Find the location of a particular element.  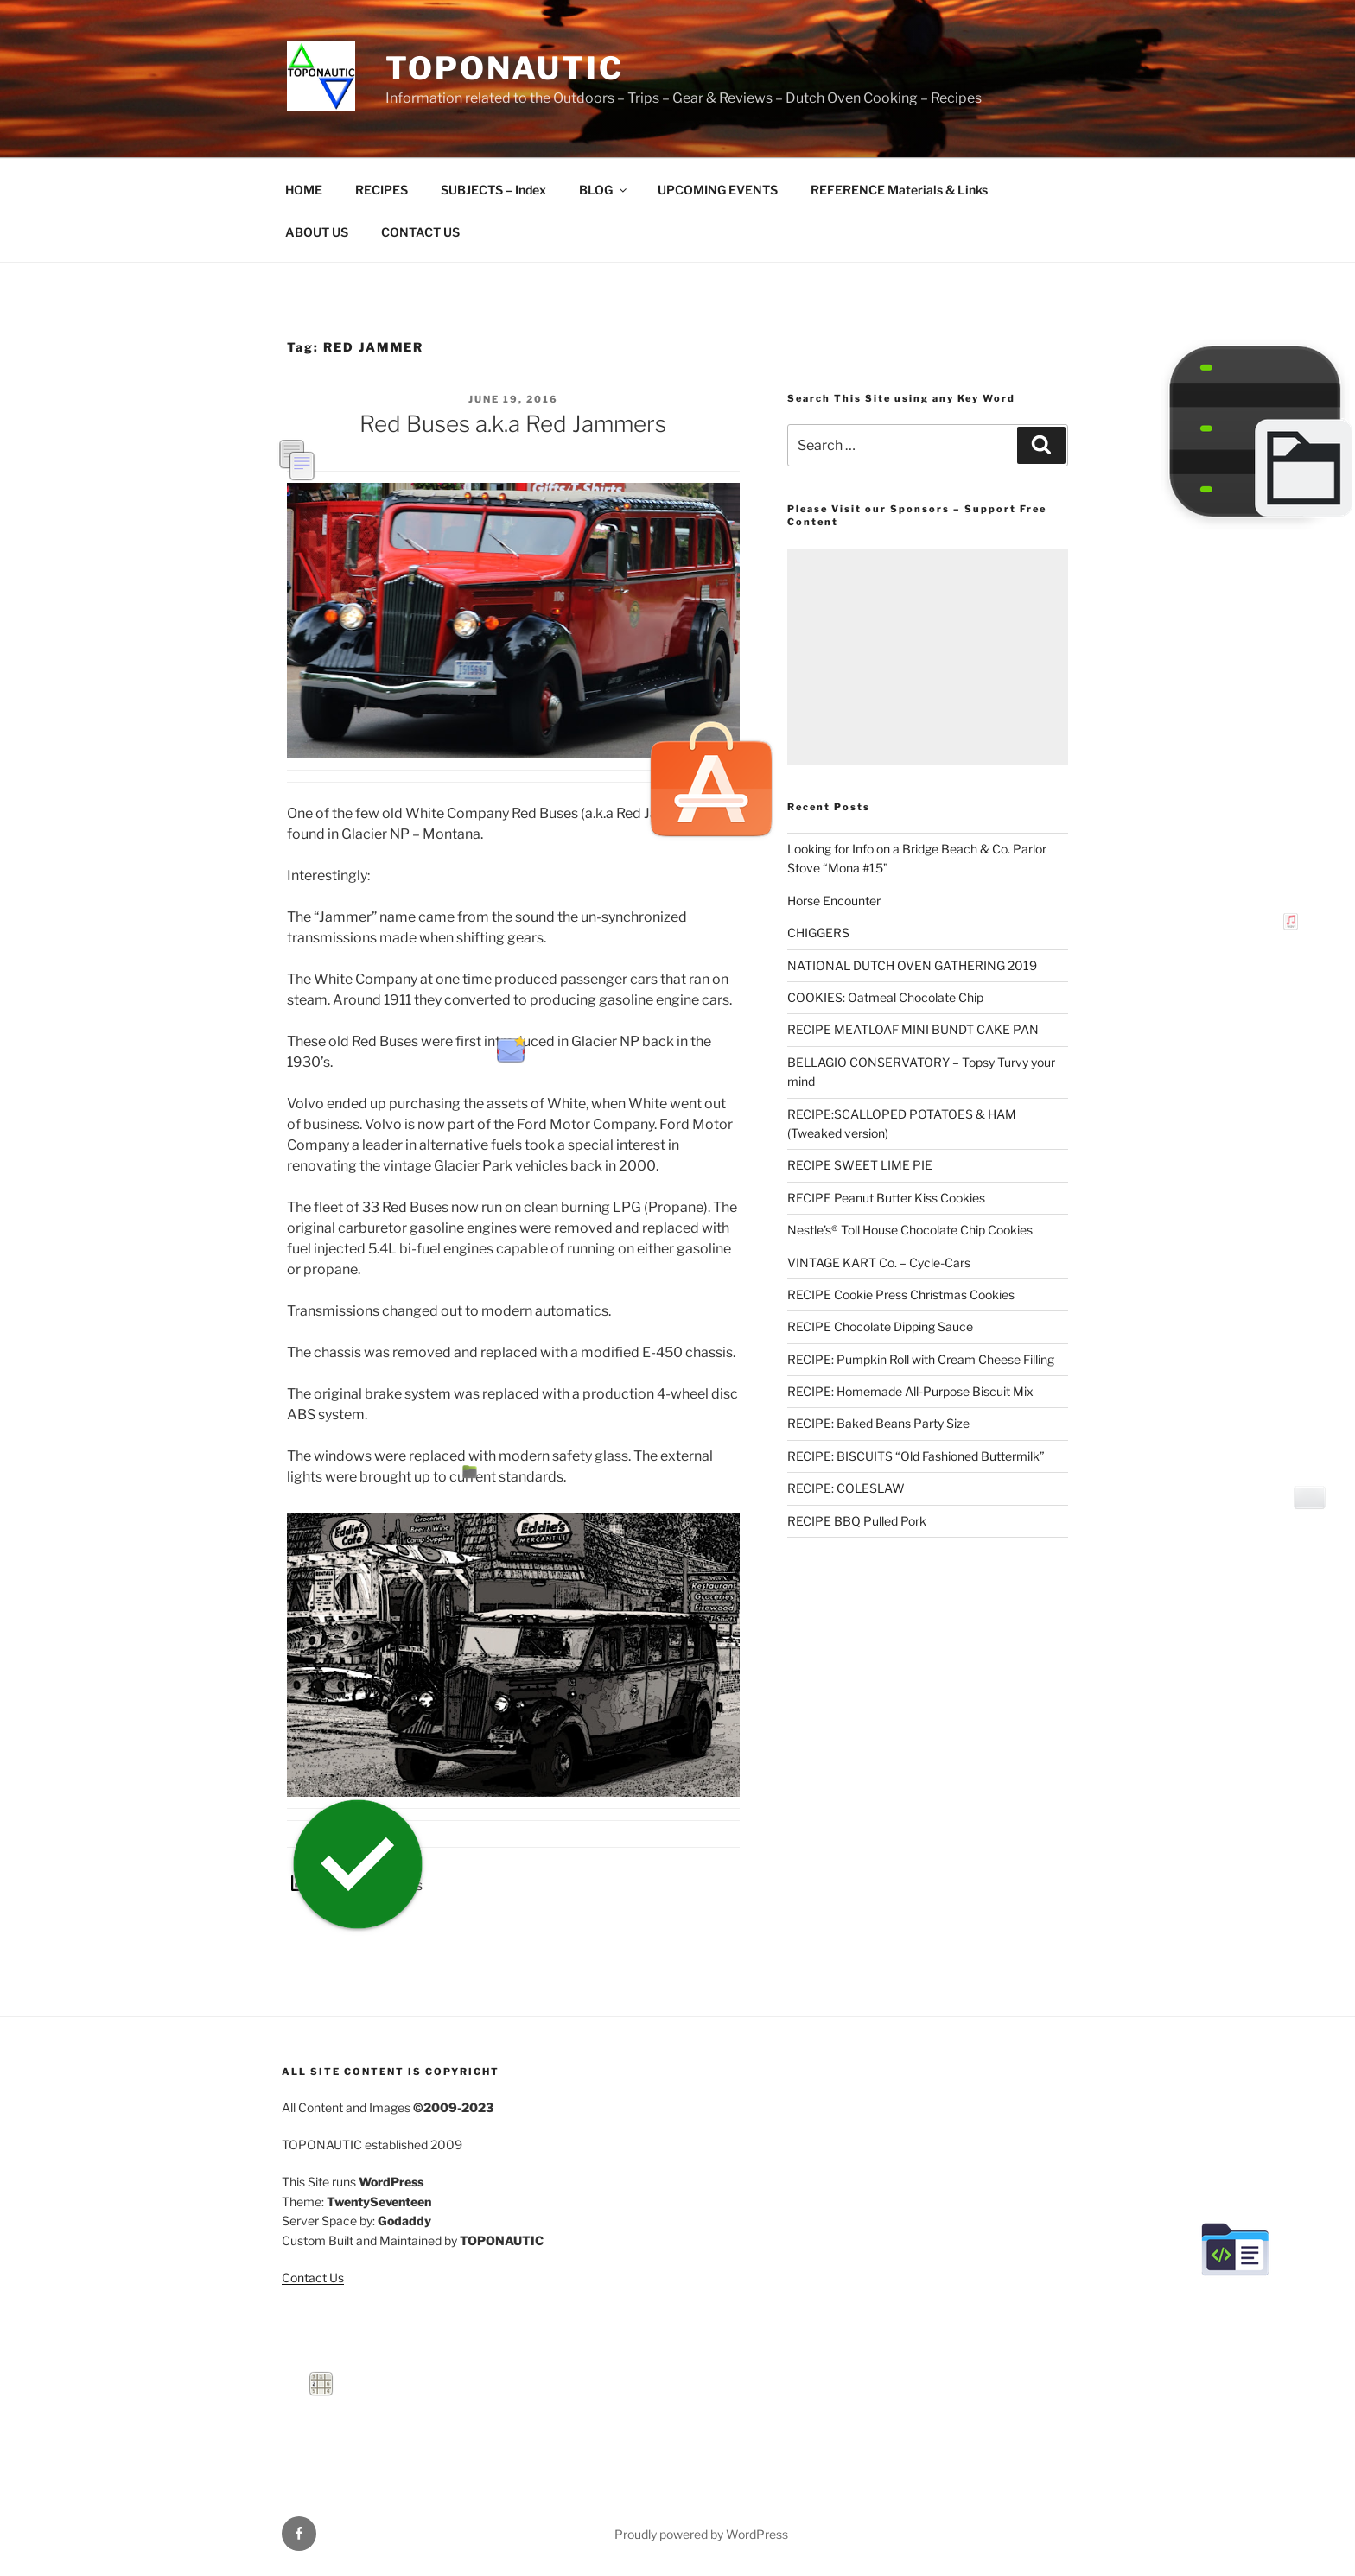

open the software center to browse and install apps is located at coordinates (711, 789).